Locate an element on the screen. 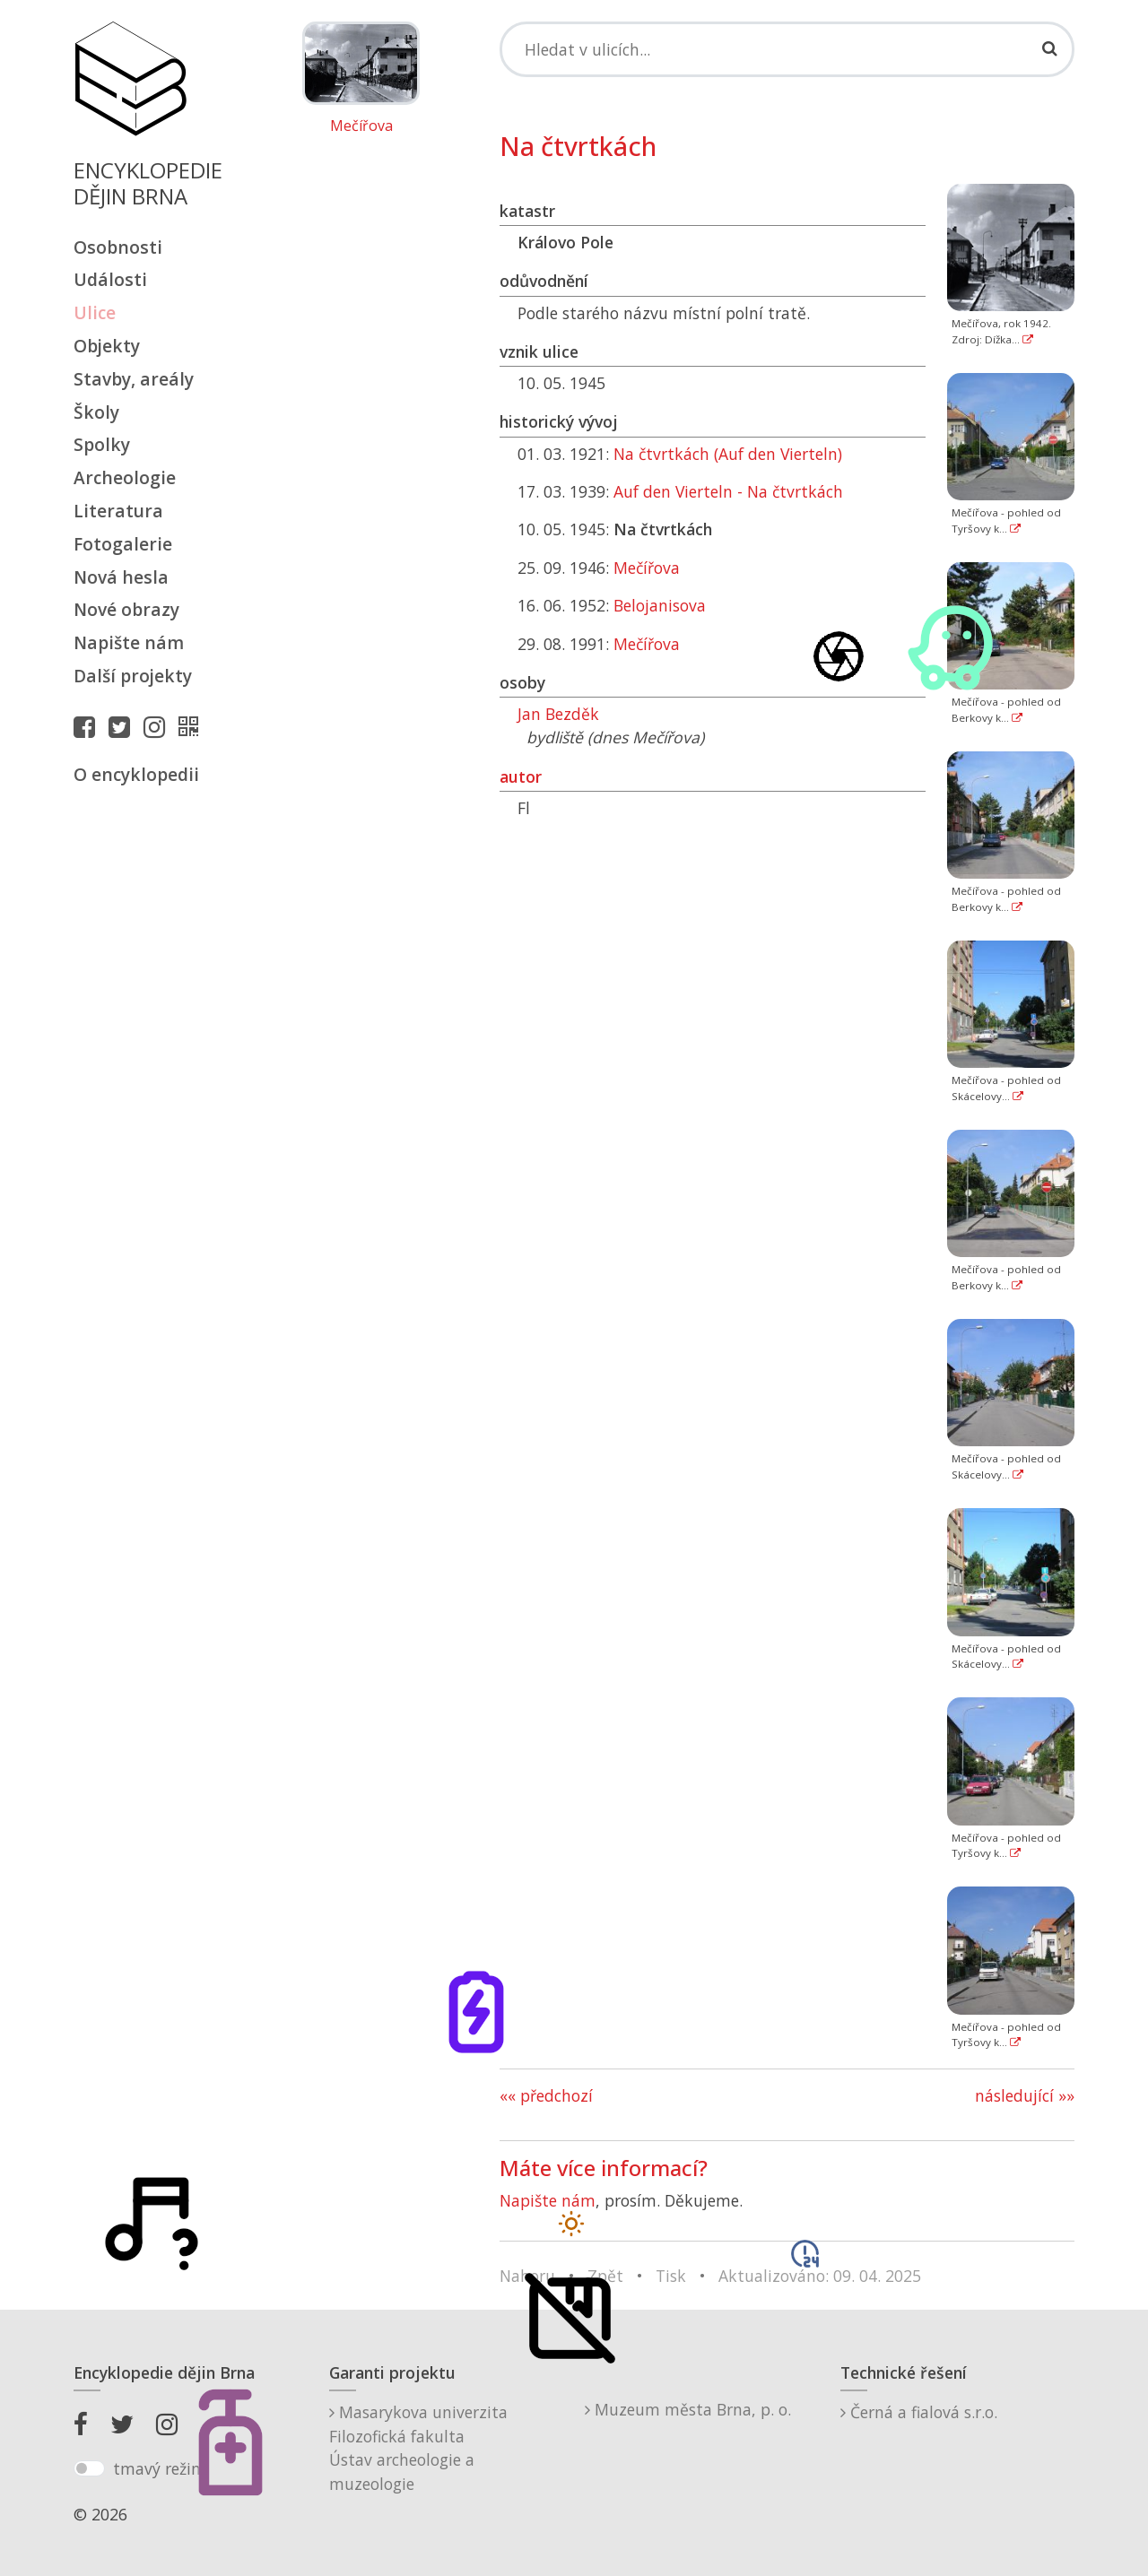 This screenshot has width=1148, height=2576. open camera to take a photo is located at coordinates (839, 656).